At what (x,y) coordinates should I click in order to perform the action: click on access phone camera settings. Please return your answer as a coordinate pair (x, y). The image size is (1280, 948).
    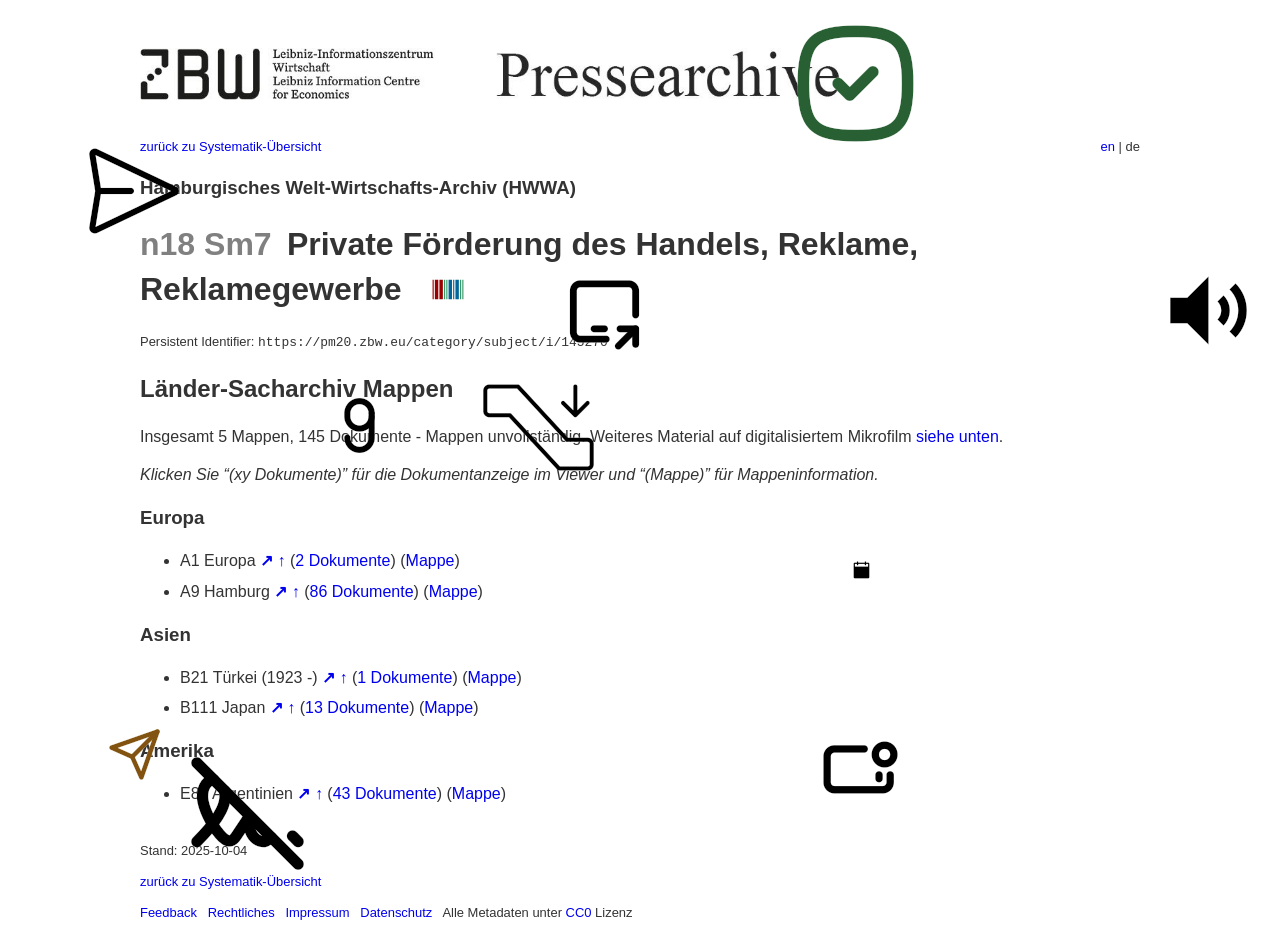
    Looking at the image, I should click on (860, 767).